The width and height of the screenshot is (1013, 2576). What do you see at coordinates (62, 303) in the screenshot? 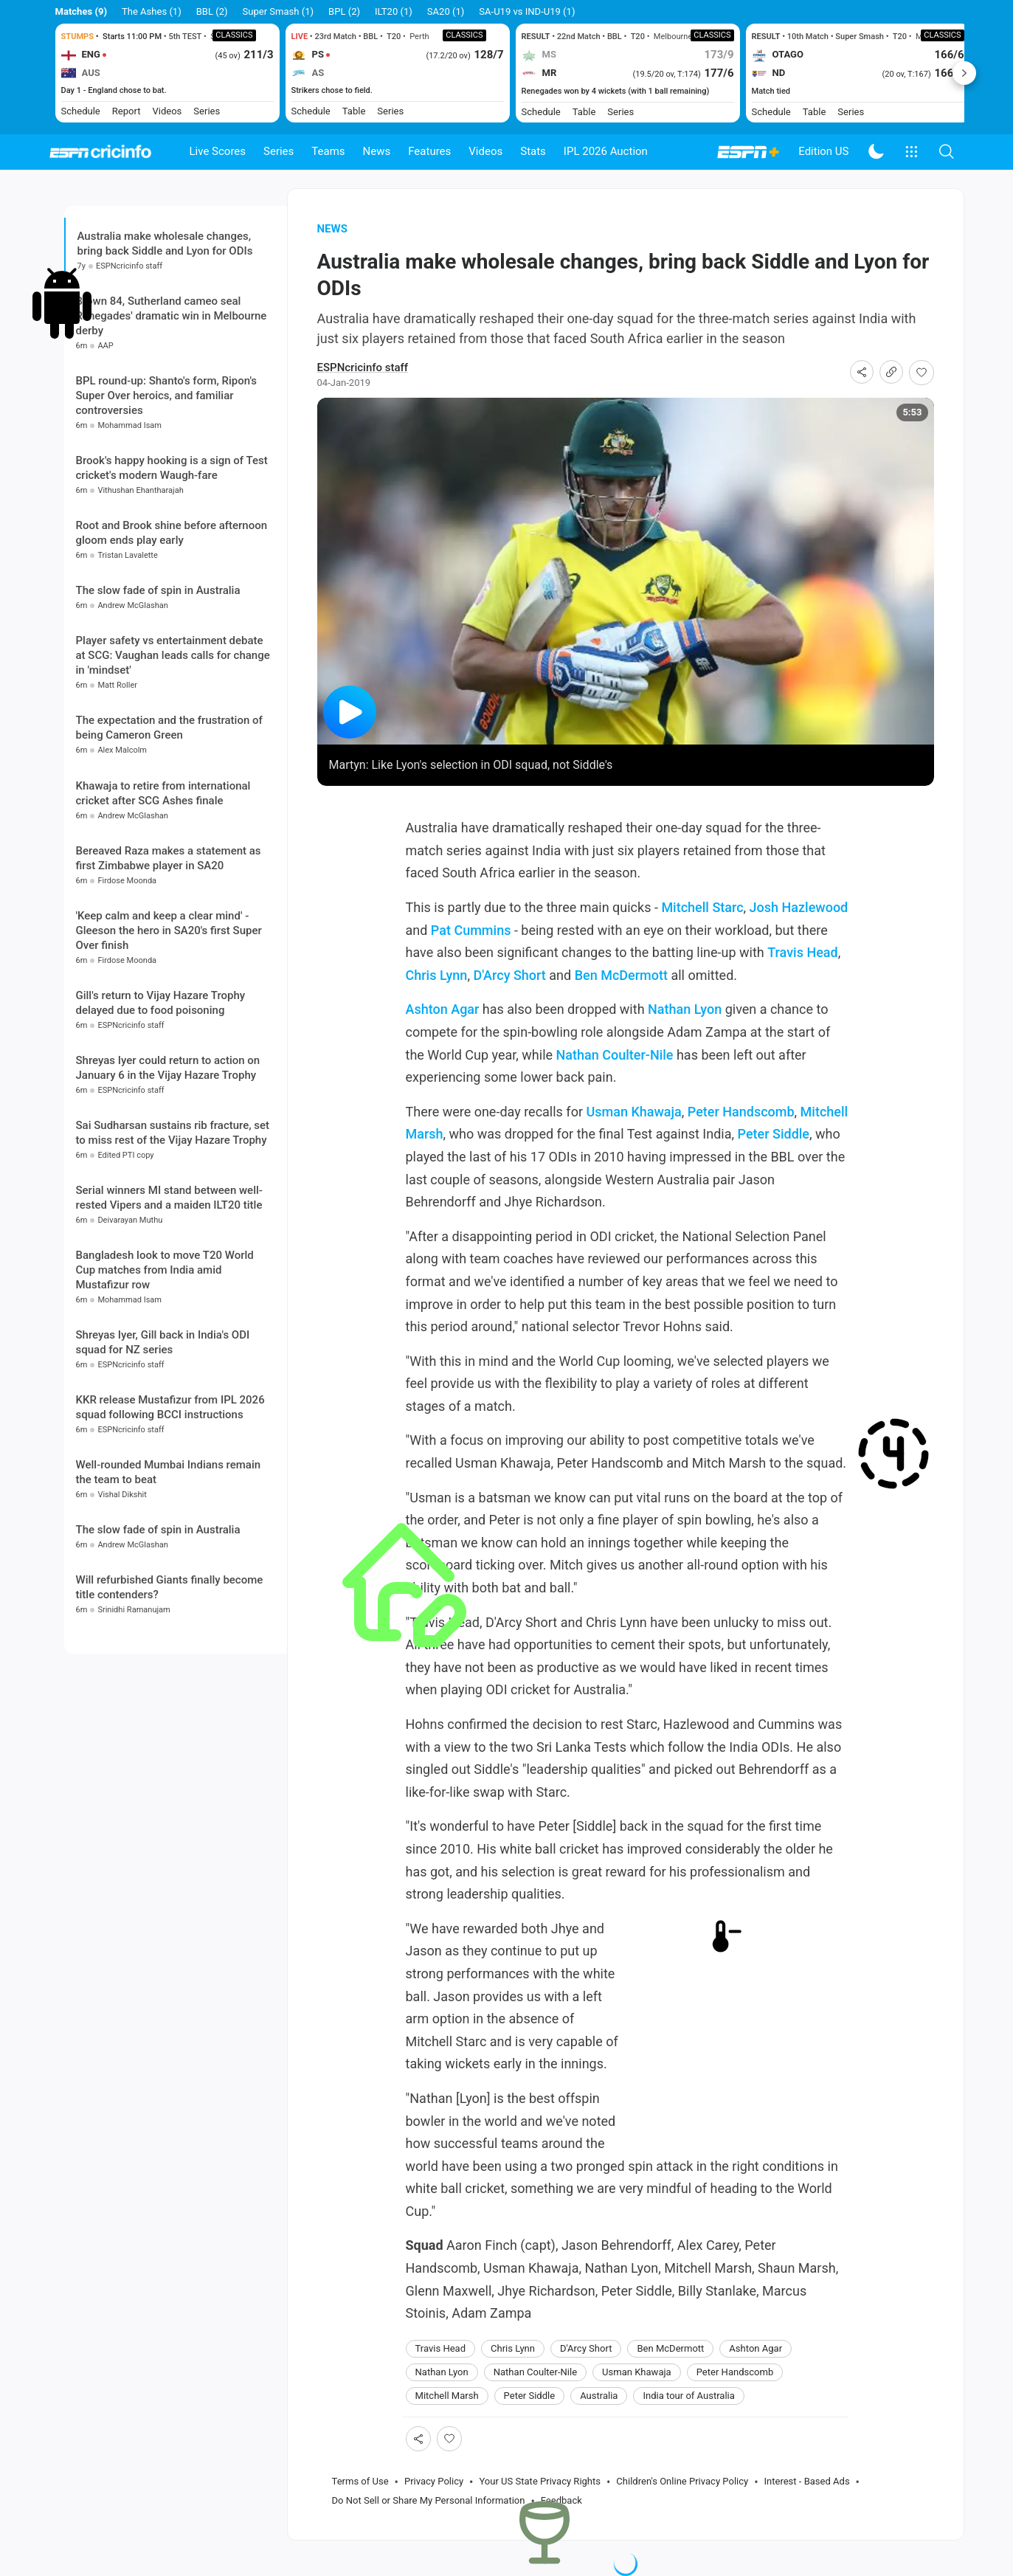
I see `android device or operating system indicator` at bounding box center [62, 303].